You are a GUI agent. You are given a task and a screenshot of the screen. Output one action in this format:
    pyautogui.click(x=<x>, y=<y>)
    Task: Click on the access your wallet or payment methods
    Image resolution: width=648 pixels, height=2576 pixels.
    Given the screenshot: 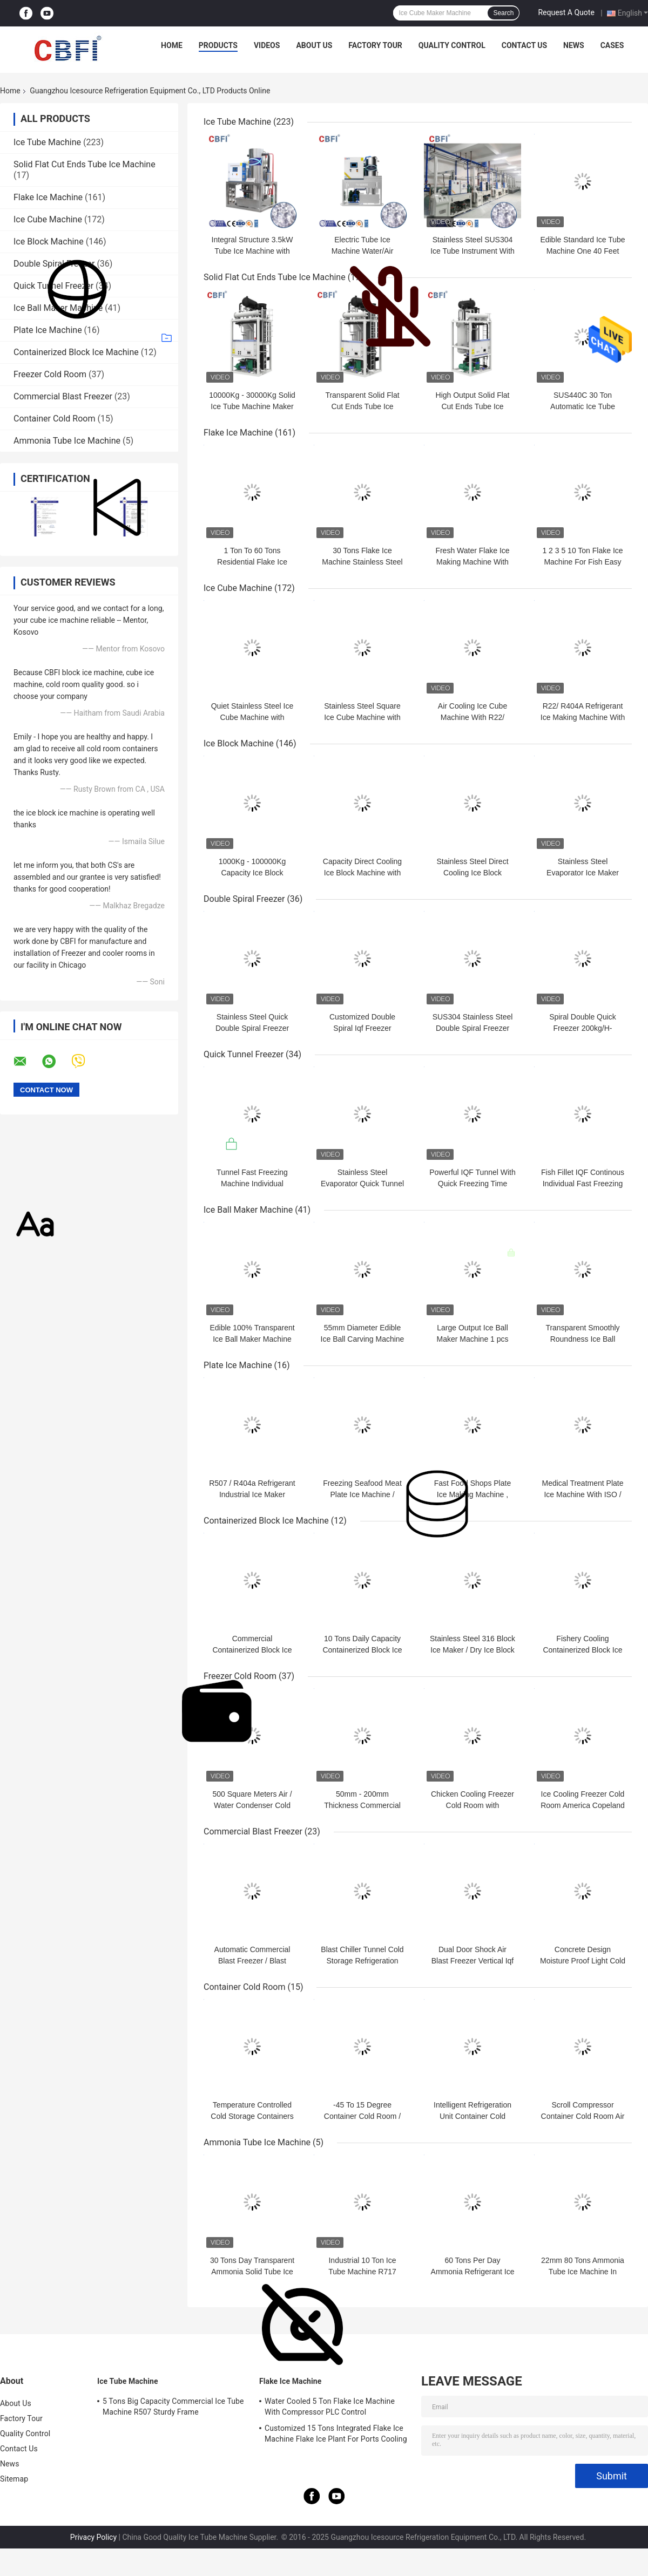 What is the action you would take?
    pyautogui.click(x=217, y=1712)
    